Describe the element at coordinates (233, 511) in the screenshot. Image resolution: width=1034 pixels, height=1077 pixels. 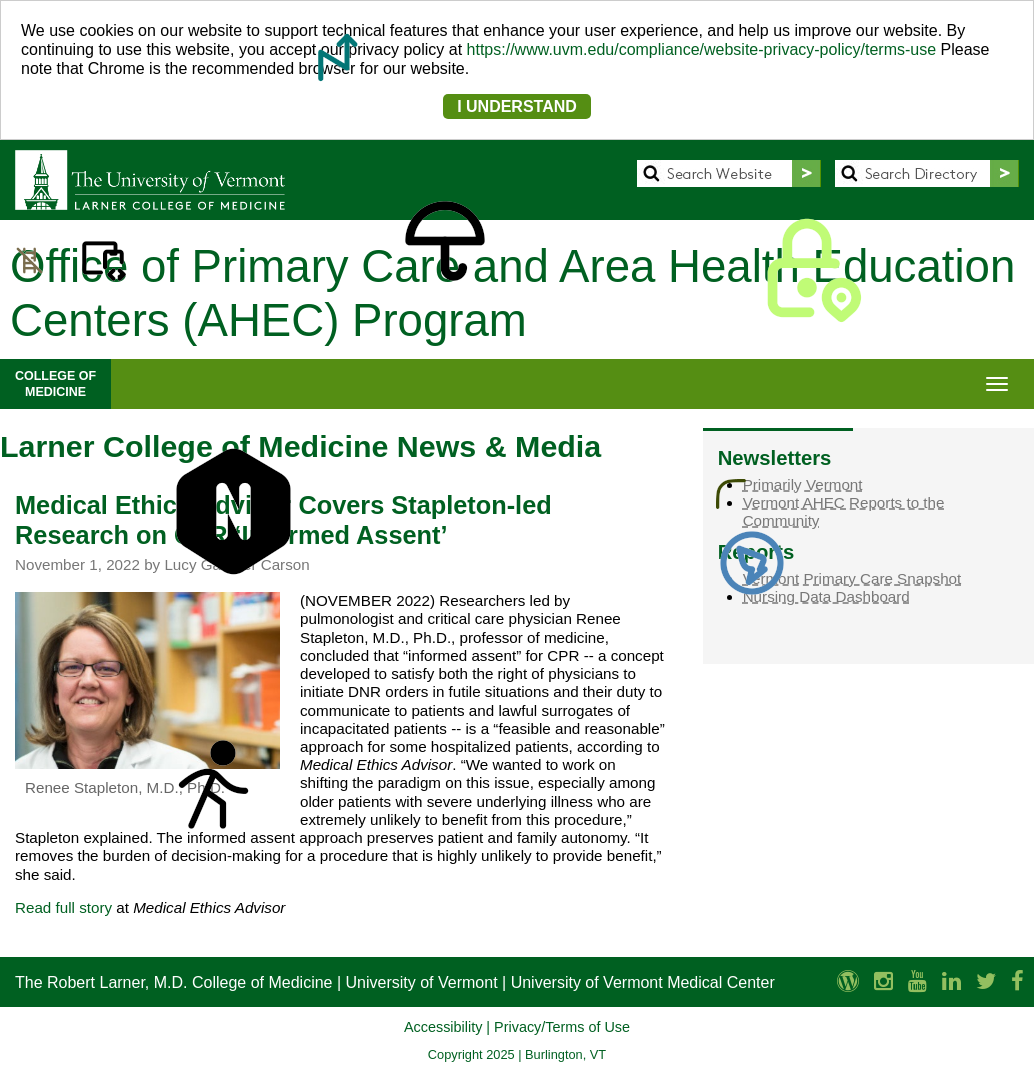
I see `indicates a notification or new item` at that location.